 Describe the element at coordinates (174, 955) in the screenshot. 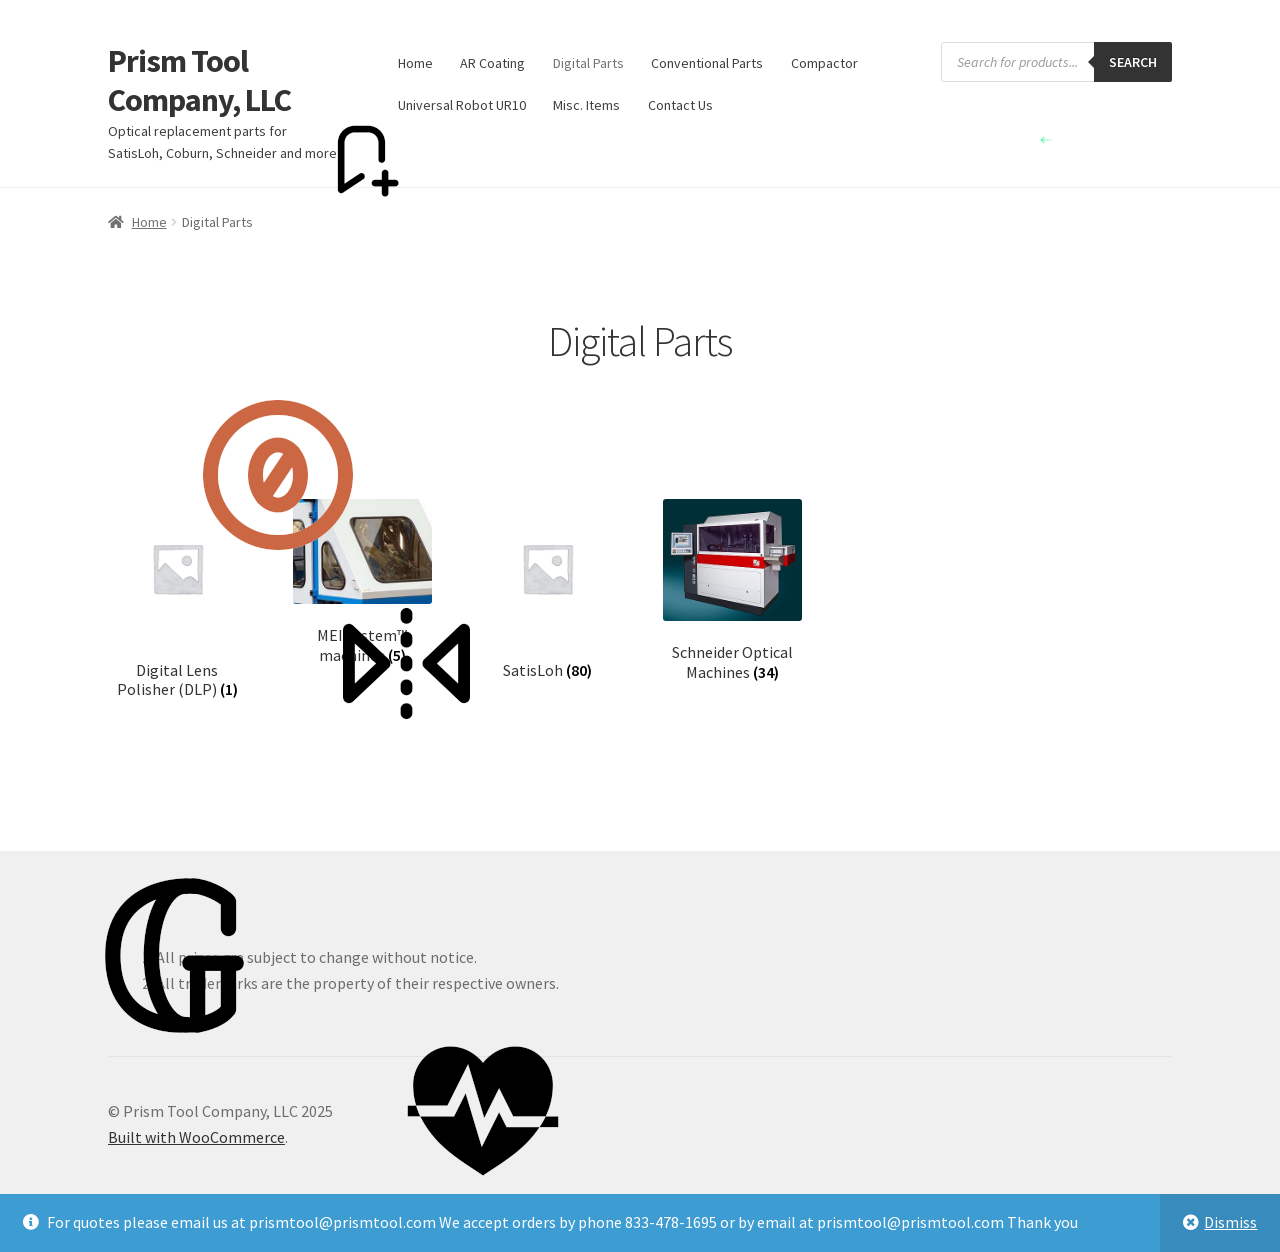

I see `link to The Guardian news website` at that location.